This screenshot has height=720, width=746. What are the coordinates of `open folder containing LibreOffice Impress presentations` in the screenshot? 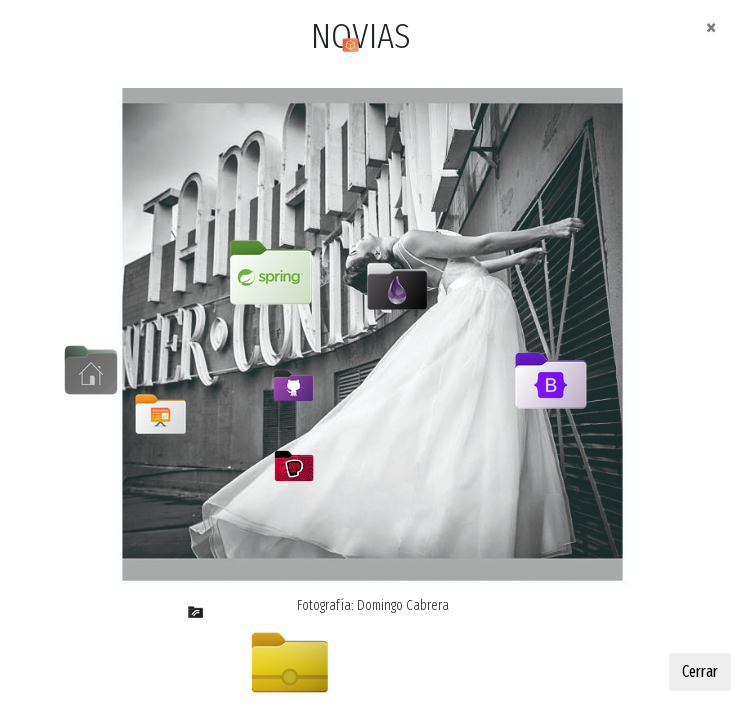 It's located at (160, 415).